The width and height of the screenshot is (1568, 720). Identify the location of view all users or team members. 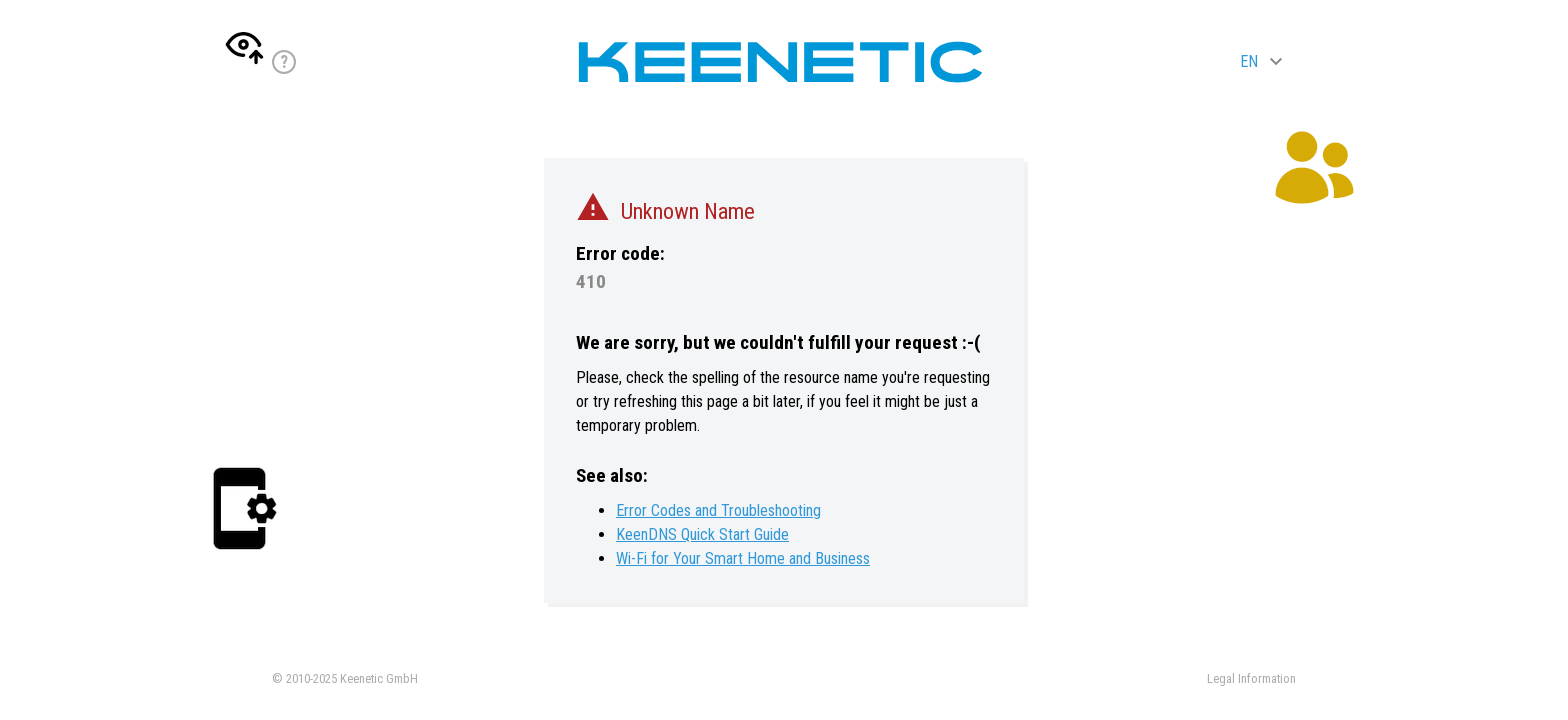
(1314, 167).